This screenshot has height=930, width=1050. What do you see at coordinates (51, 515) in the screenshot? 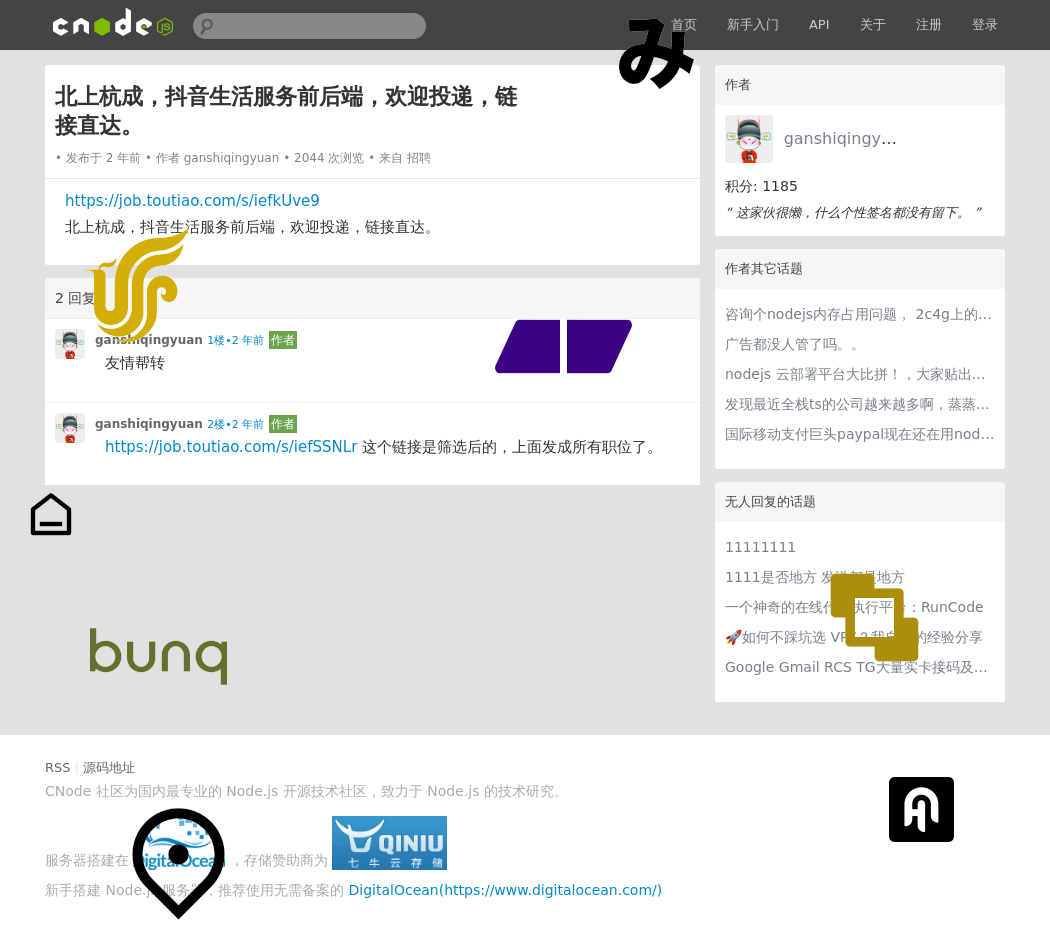
I see `navigate to home screen` at bounding box center [51, 515].